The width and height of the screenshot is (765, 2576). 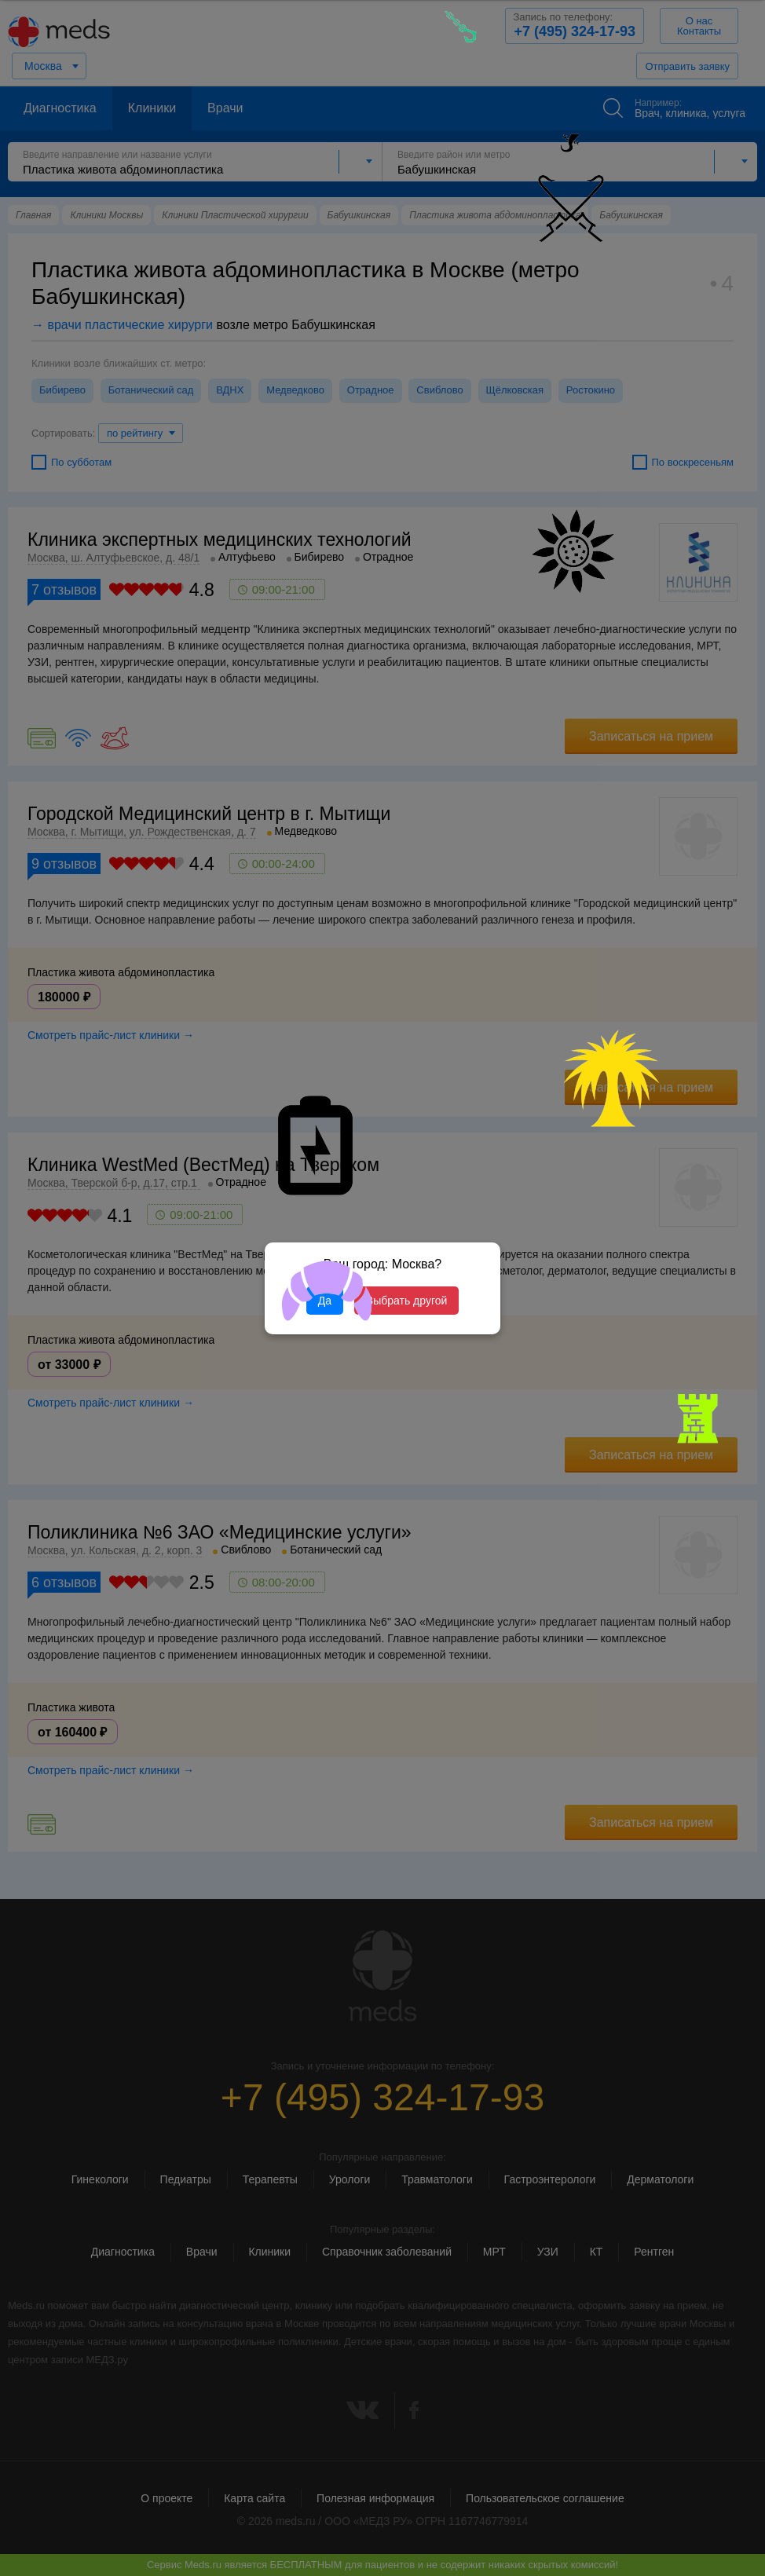 What do you see at coordinates (697, 1418) in the screenshot?
I see `access tower defense or castle-building game mode` at bounding box center [697, 1418].